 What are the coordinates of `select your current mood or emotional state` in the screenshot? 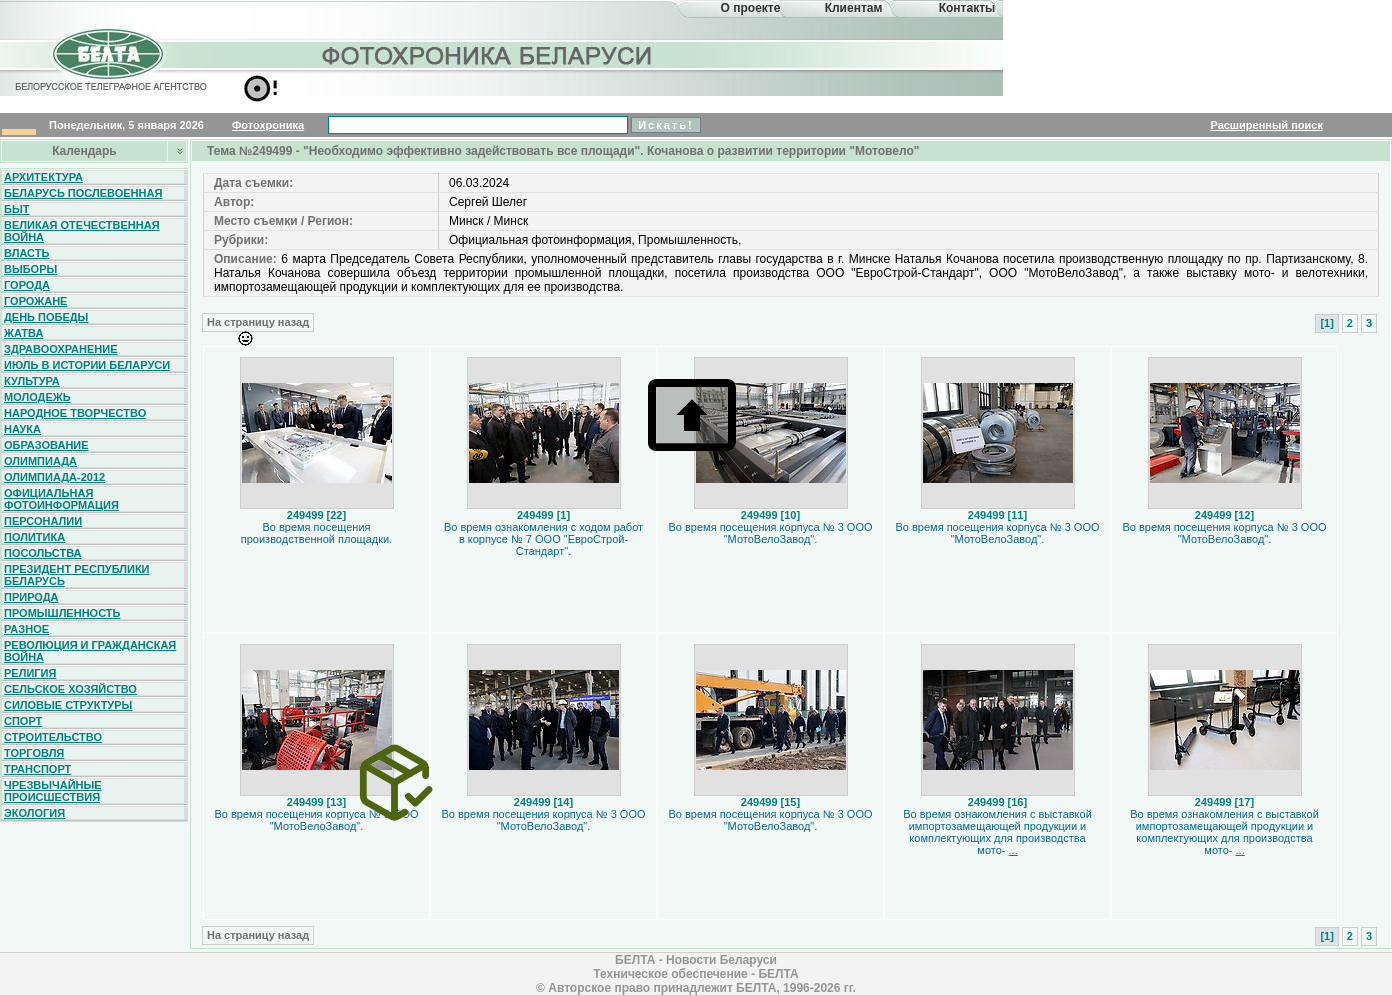 It's located at (245, 338).